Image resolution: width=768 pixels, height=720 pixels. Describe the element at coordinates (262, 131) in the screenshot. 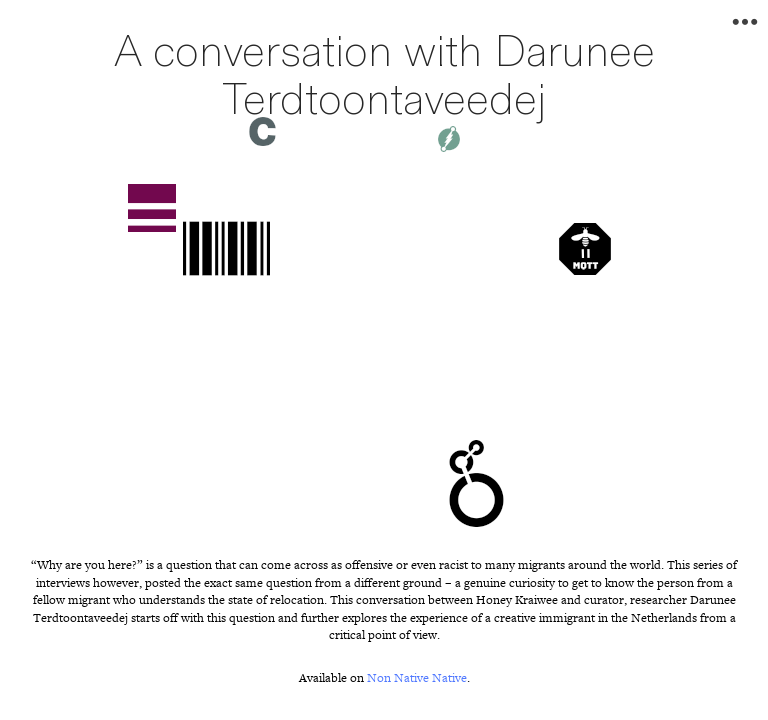

I see `C programming language logo` at that location.